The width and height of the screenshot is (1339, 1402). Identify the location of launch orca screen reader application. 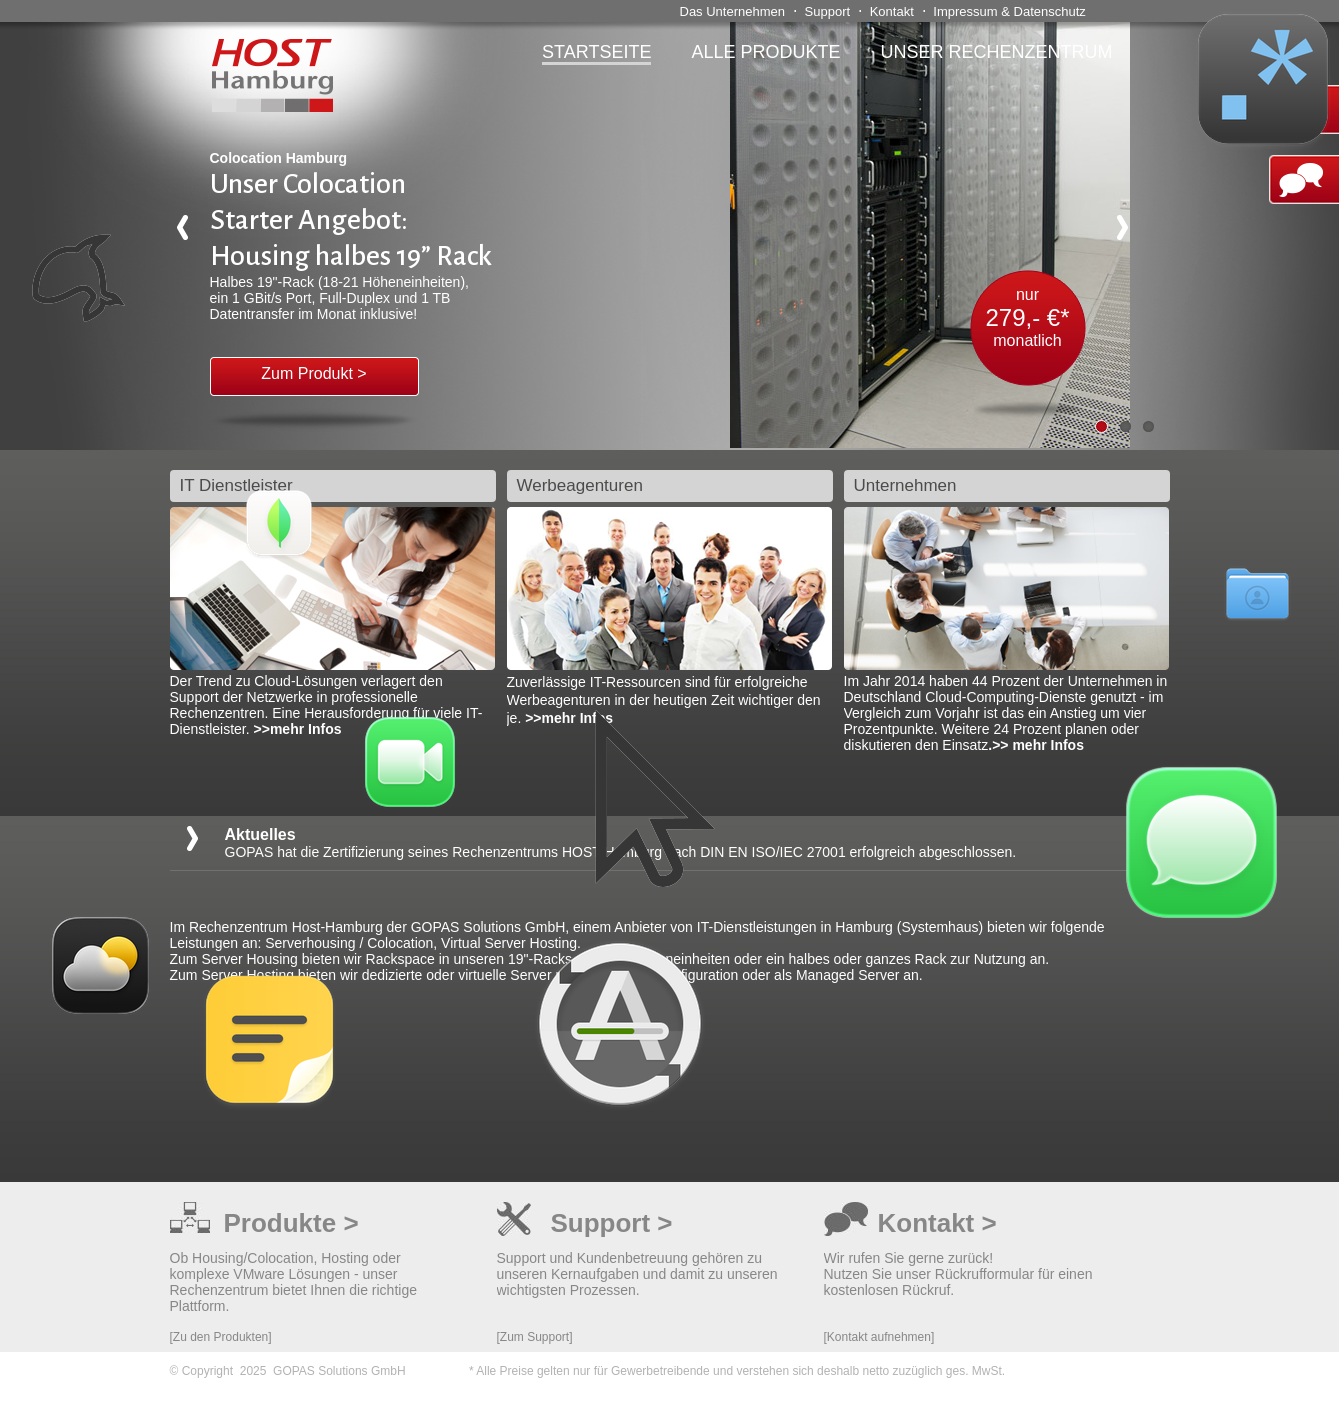
(77, 278).